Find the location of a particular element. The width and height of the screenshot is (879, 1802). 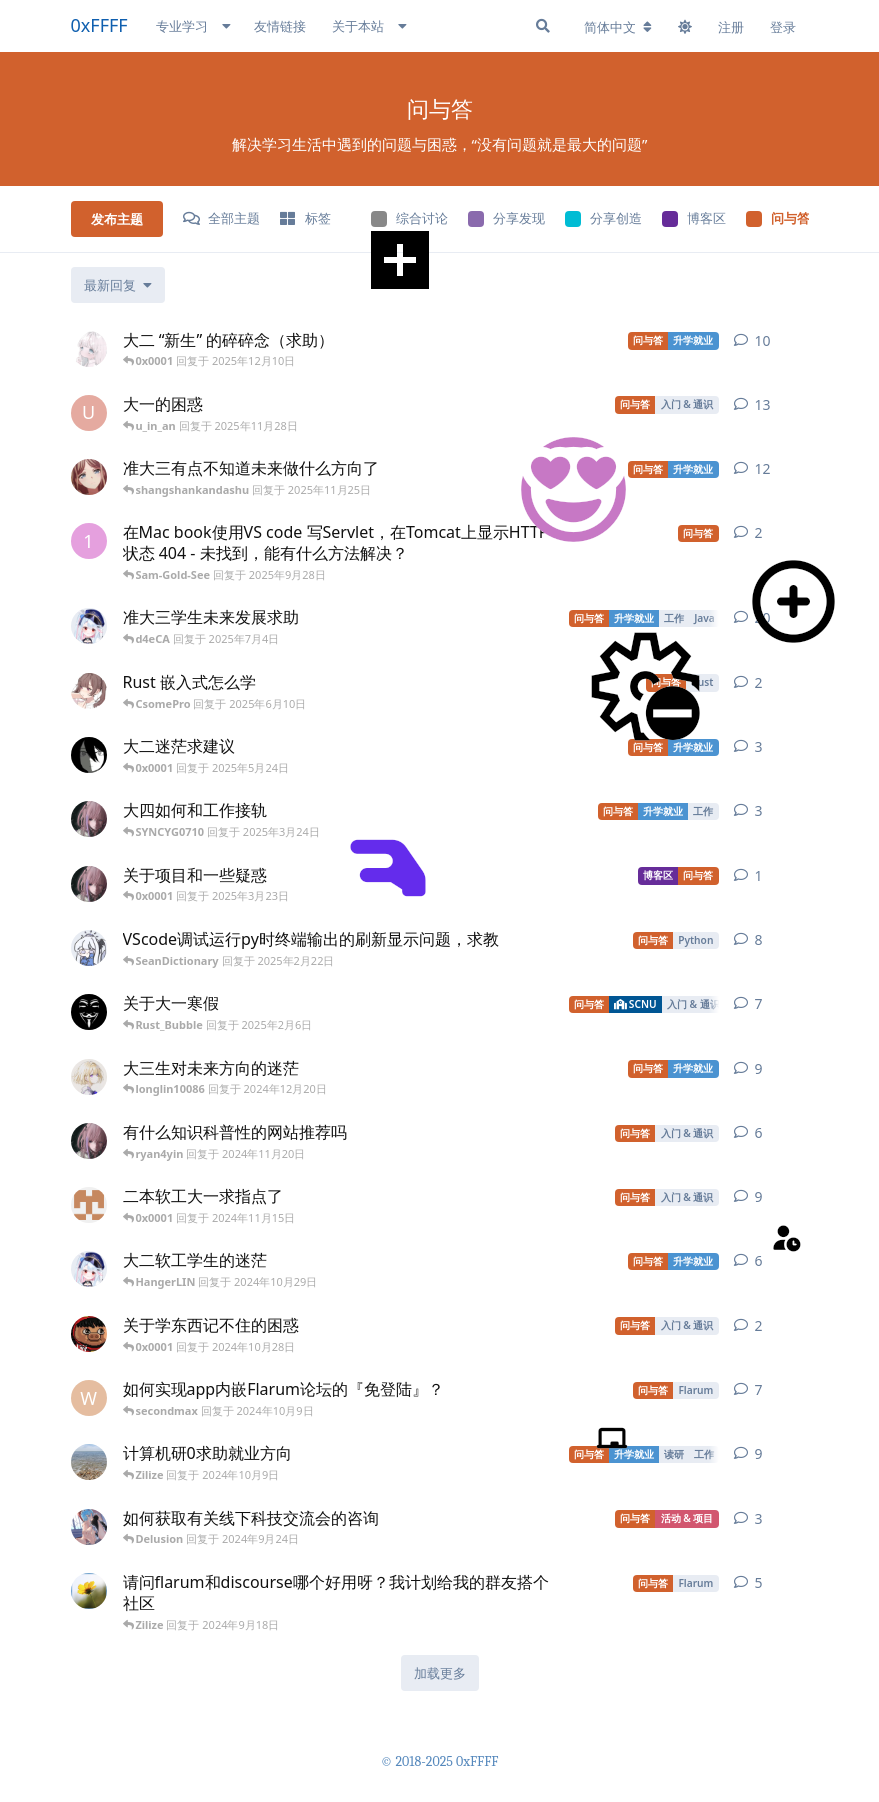

access presentation or teaching mode is located at coordinates (612, 1438).